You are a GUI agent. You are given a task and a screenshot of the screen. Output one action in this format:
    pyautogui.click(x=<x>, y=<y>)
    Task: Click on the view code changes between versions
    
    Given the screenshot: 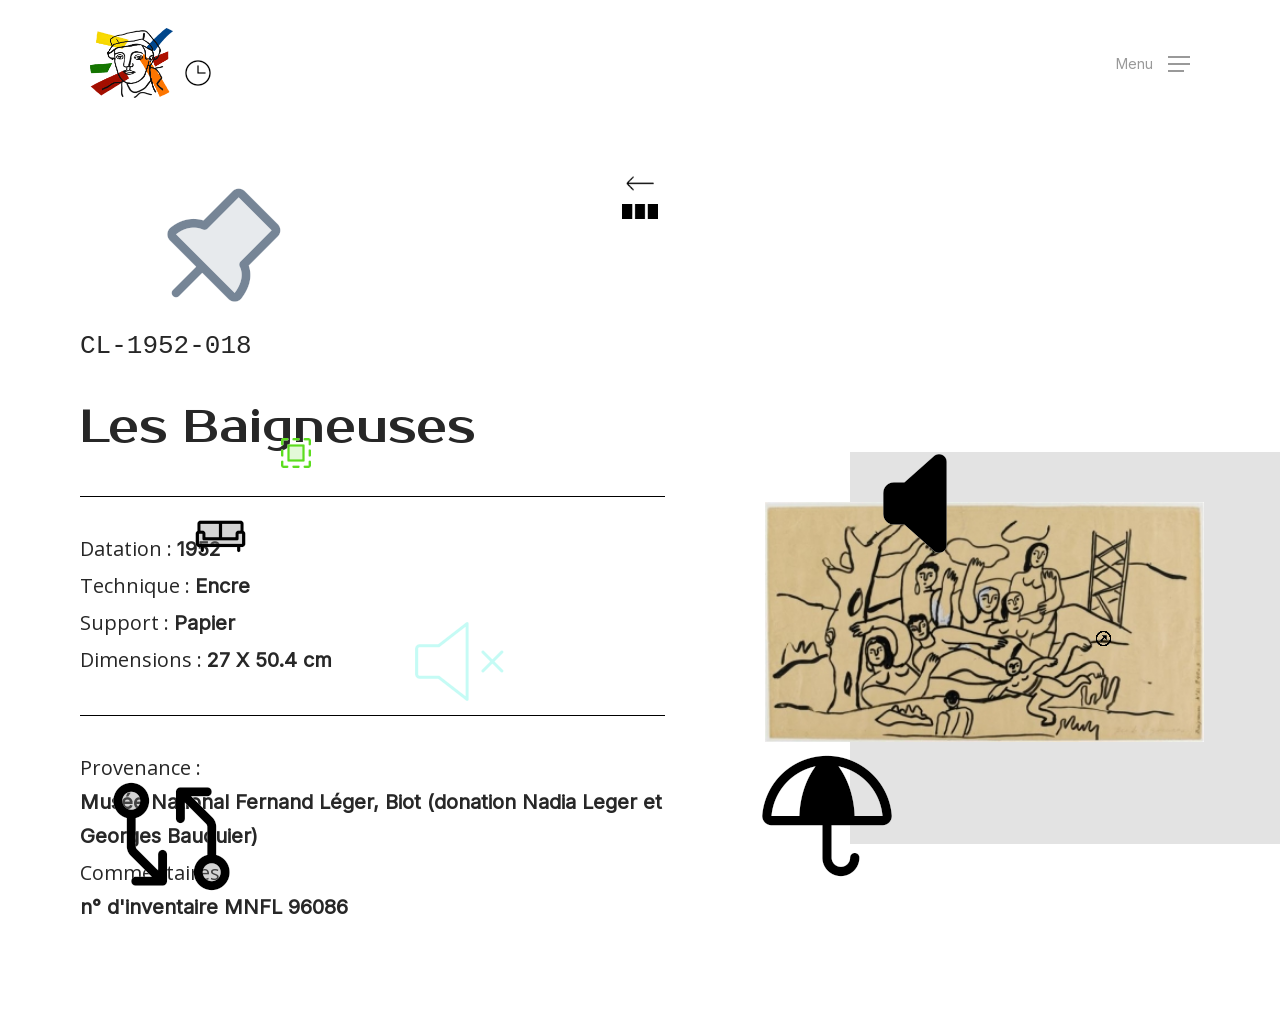 What is the action you would take?
    pyautogui.click(x=171, y=836)
    